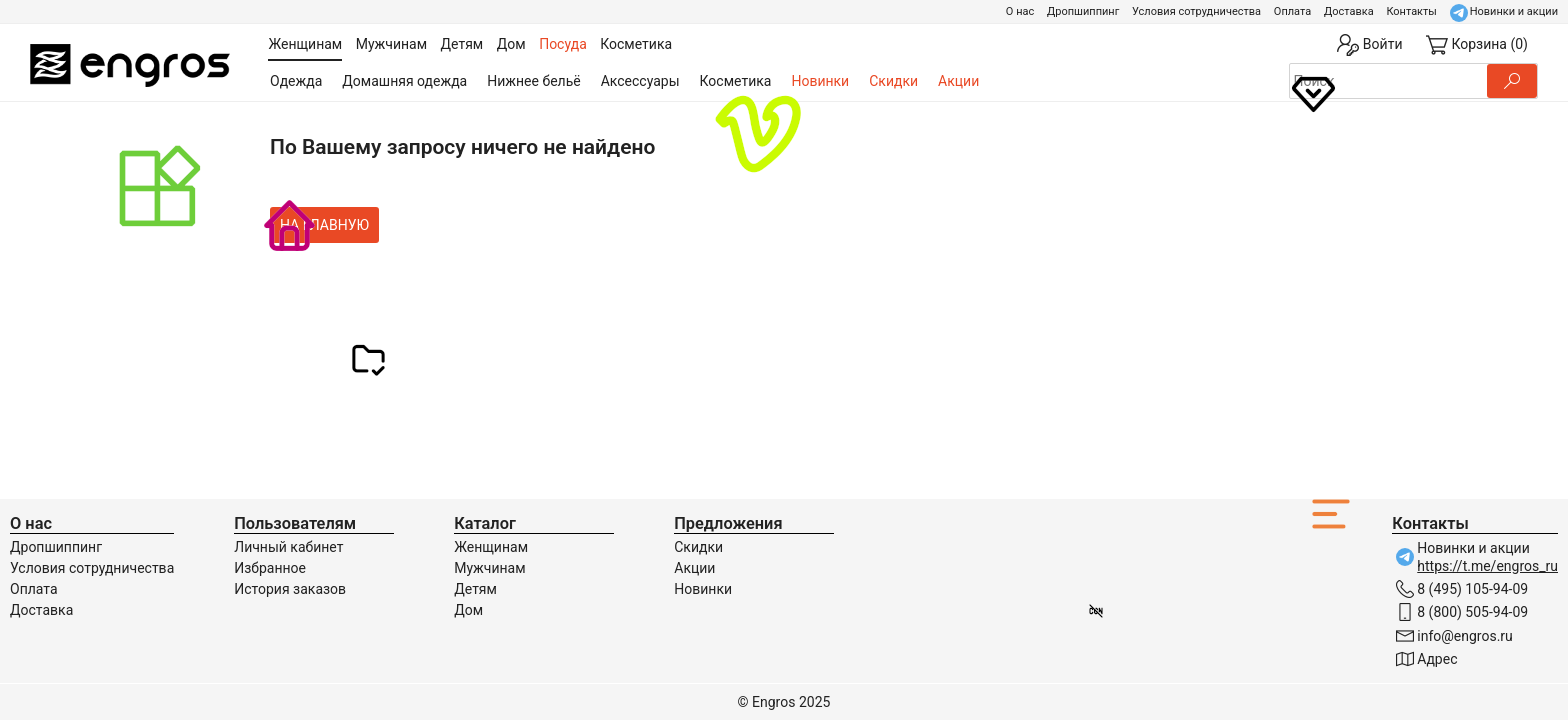 The width and height of the screenshot is (1568, 720). What do you see at coordinates (758, 134) in the screenshot?
I see `open Vimeo app or website` at bounding box center [758, 134].